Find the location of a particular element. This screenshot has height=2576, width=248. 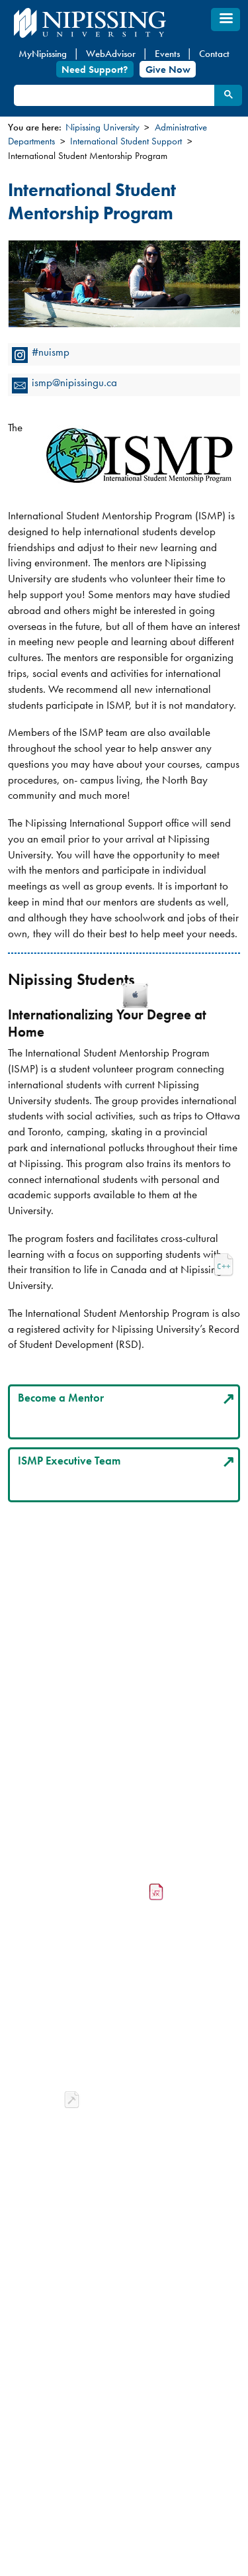

a C++ source code file is located at coordinates (224, 1264).